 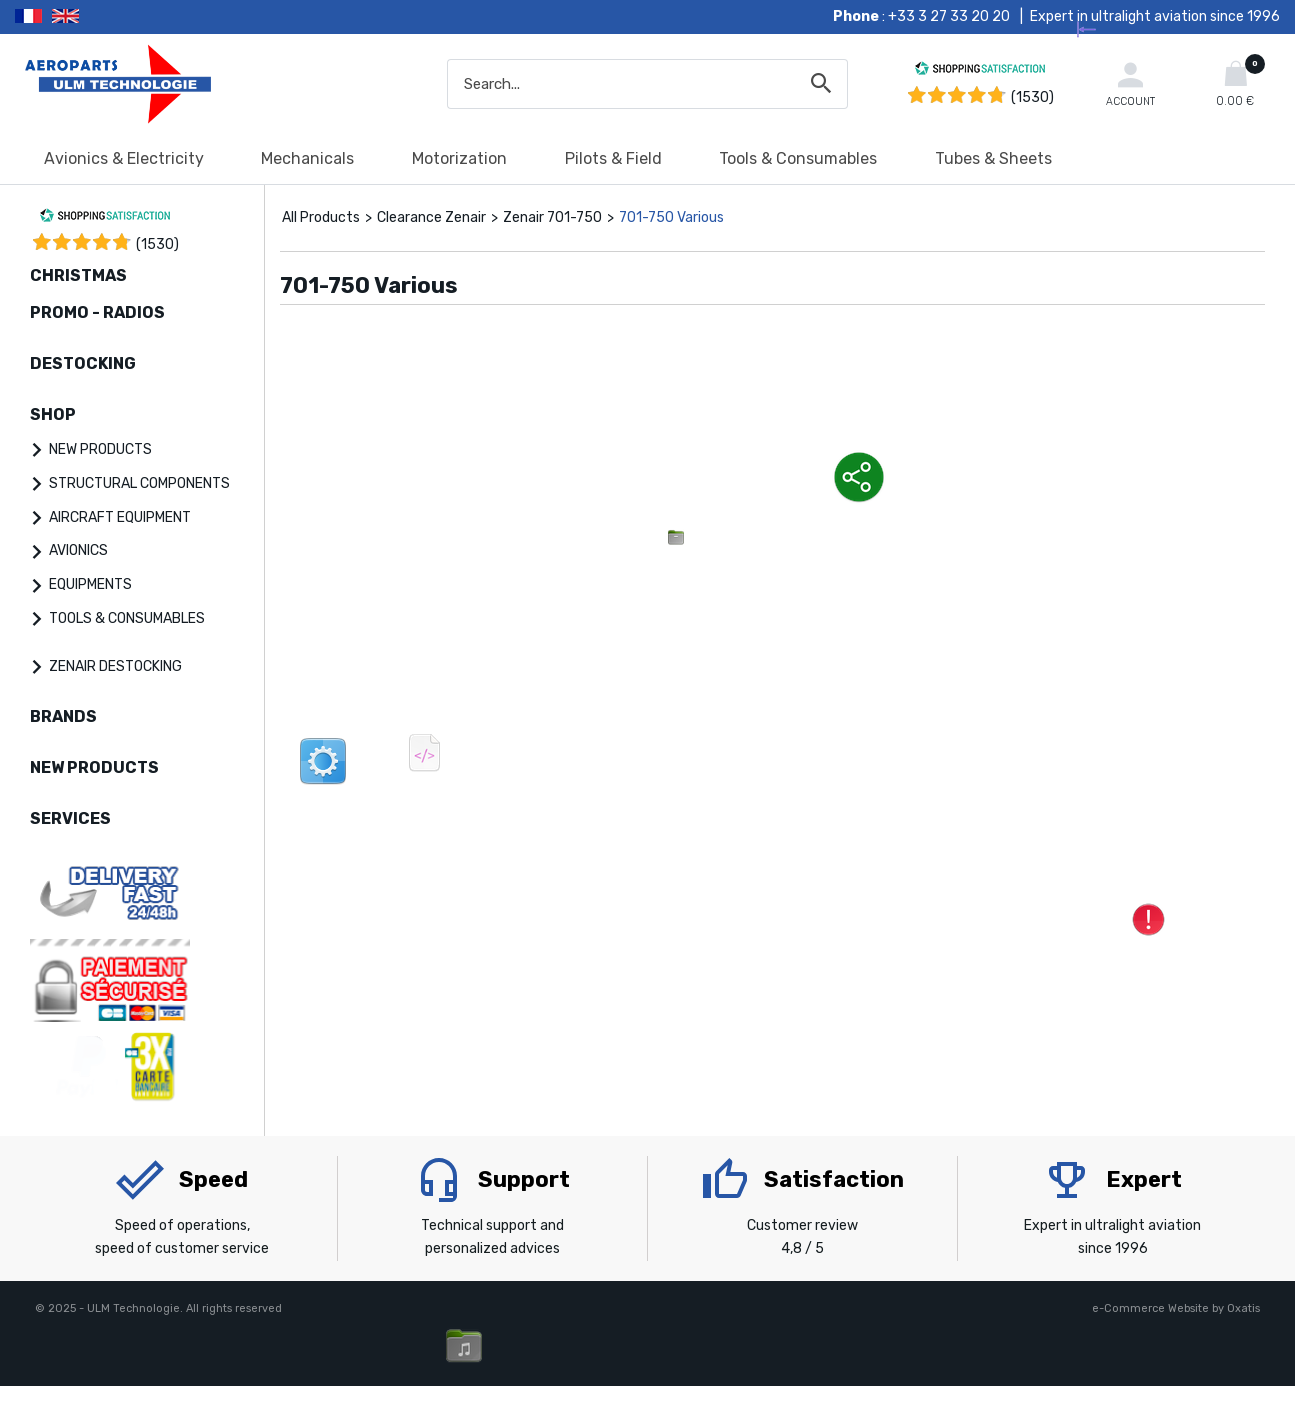 What do you see at coordinates (676, 537) in the screenshot?
I see `open file manager application` at bounding box center [676, 537].